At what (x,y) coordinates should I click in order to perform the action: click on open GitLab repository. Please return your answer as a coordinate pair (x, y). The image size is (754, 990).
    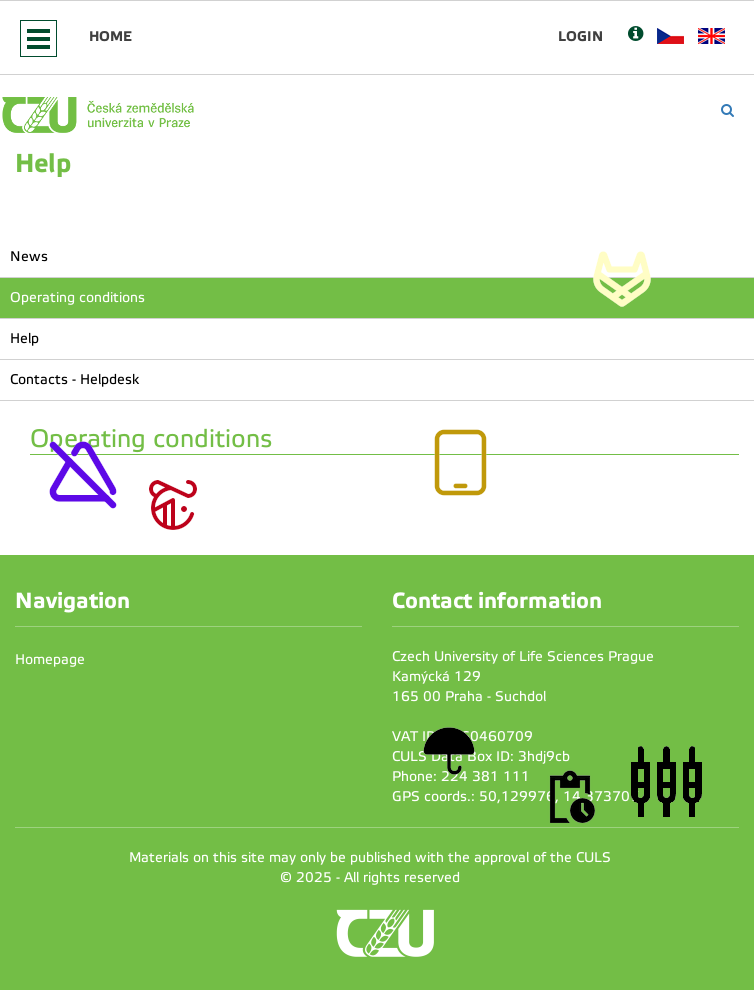
    Looking at the image, I should click on (622, 278).